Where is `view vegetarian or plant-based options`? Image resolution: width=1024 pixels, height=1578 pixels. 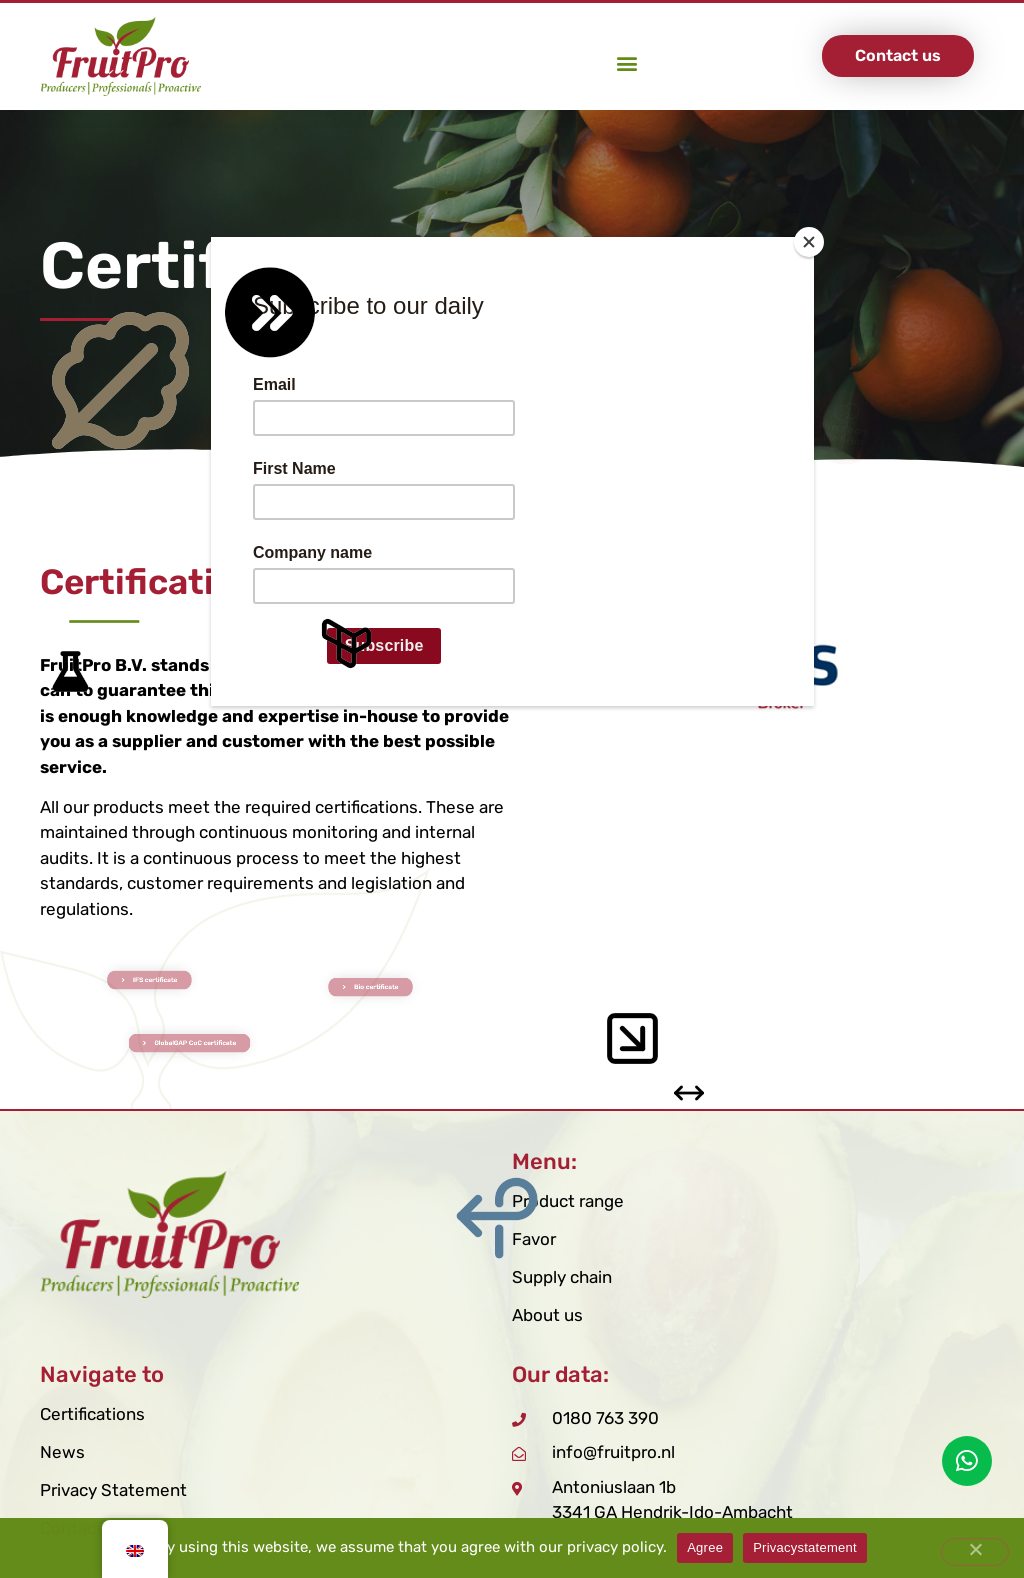
view vegetarian or plant-based options is located at coordinates (120, 380).